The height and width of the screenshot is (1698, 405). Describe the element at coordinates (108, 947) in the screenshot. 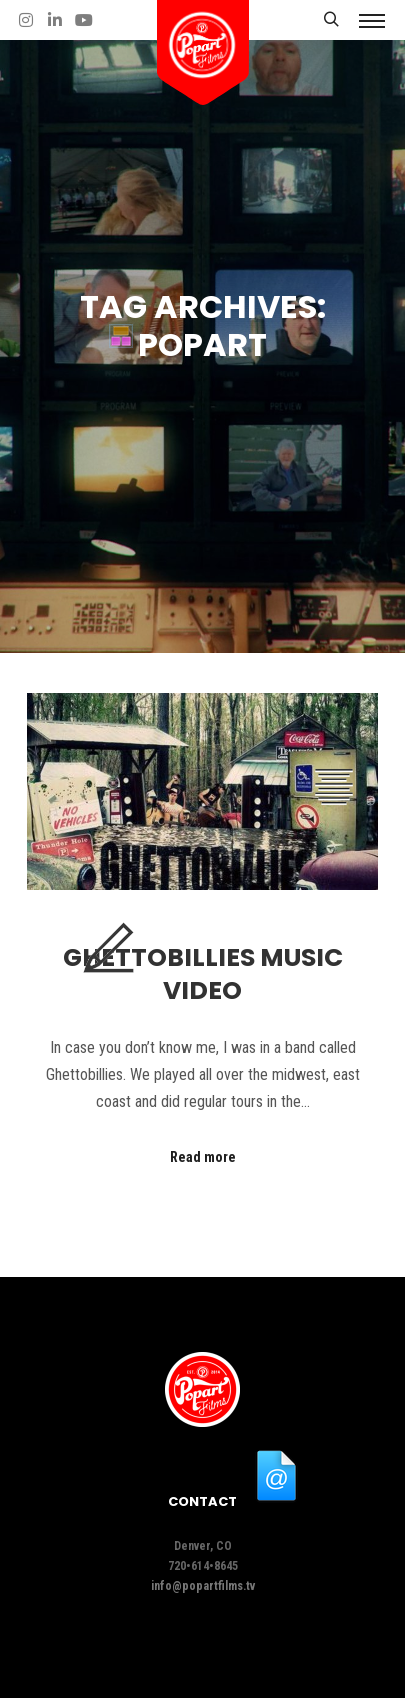

I see `edit app launcher settings` at that location.